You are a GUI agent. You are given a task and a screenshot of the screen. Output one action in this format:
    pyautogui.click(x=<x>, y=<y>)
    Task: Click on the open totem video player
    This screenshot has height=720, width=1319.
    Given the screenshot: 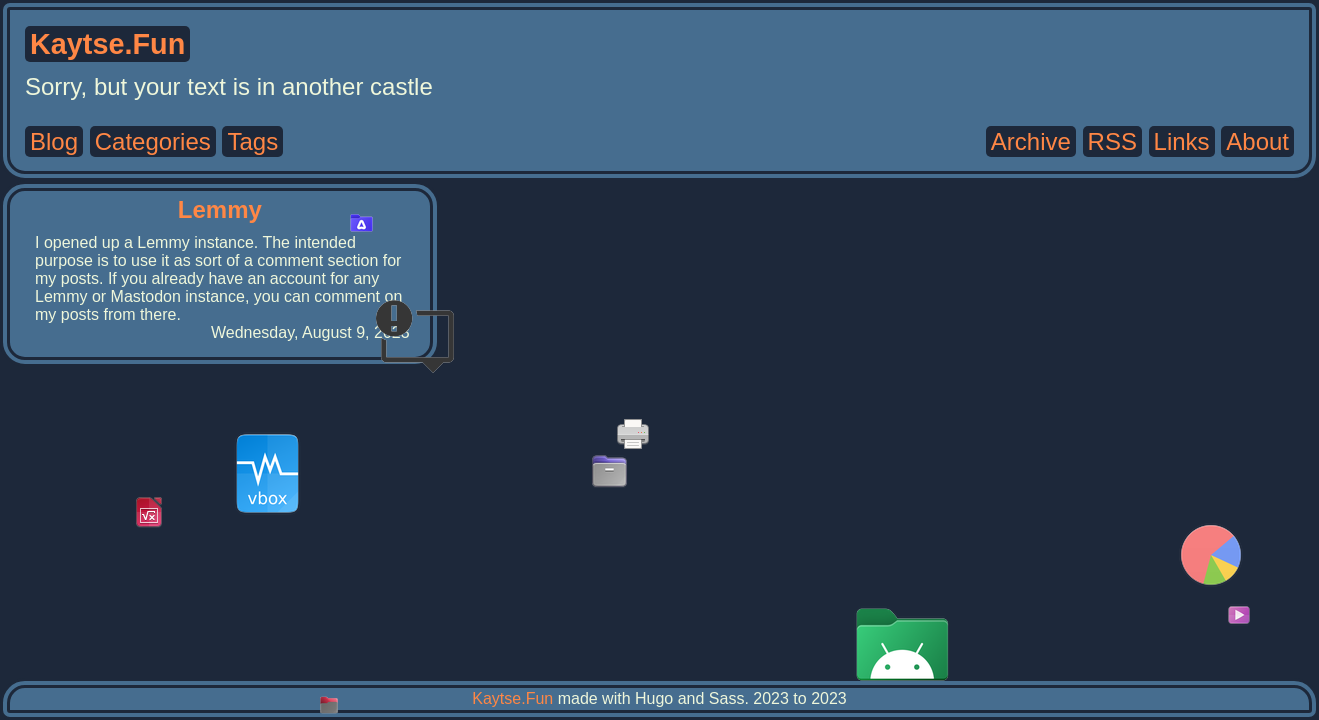 What is the action you would take?
    pyautogui.click(x=1239, y=615)
    